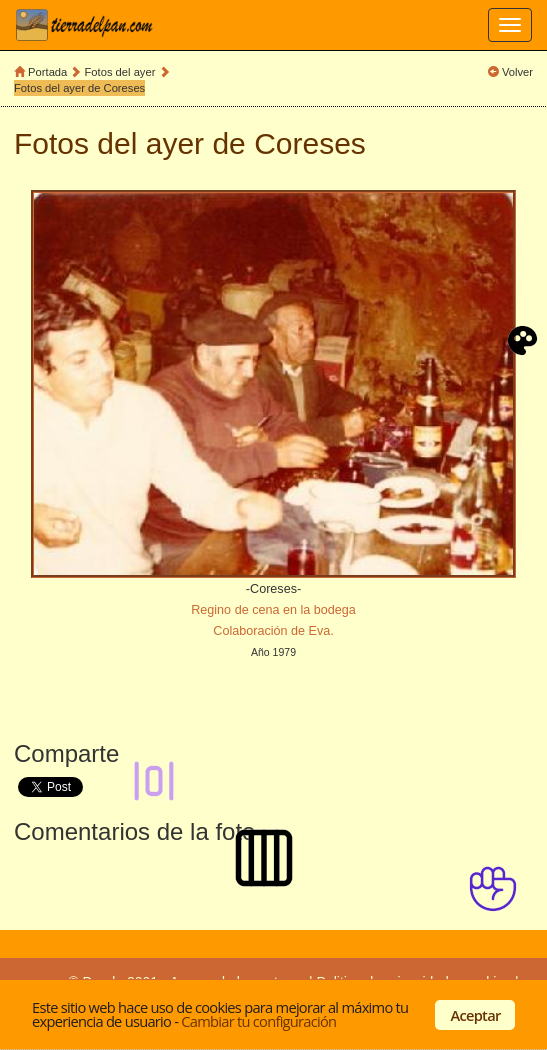 The height and width of the screenshot is (1050, 547). Describe the element at coordinates (493, 888) in the screenshot. I see `indicates solidarity or support` at that location.